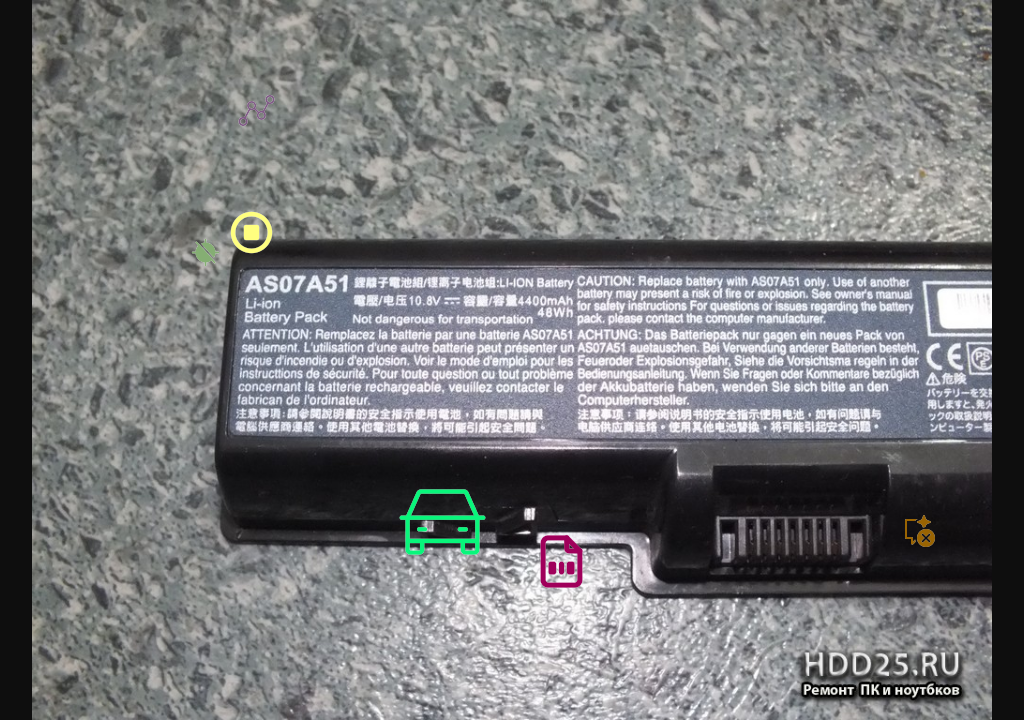 This screenshot has height=720, width=1024. I want to click on access vehicle or transportation options, so click(442, 523).